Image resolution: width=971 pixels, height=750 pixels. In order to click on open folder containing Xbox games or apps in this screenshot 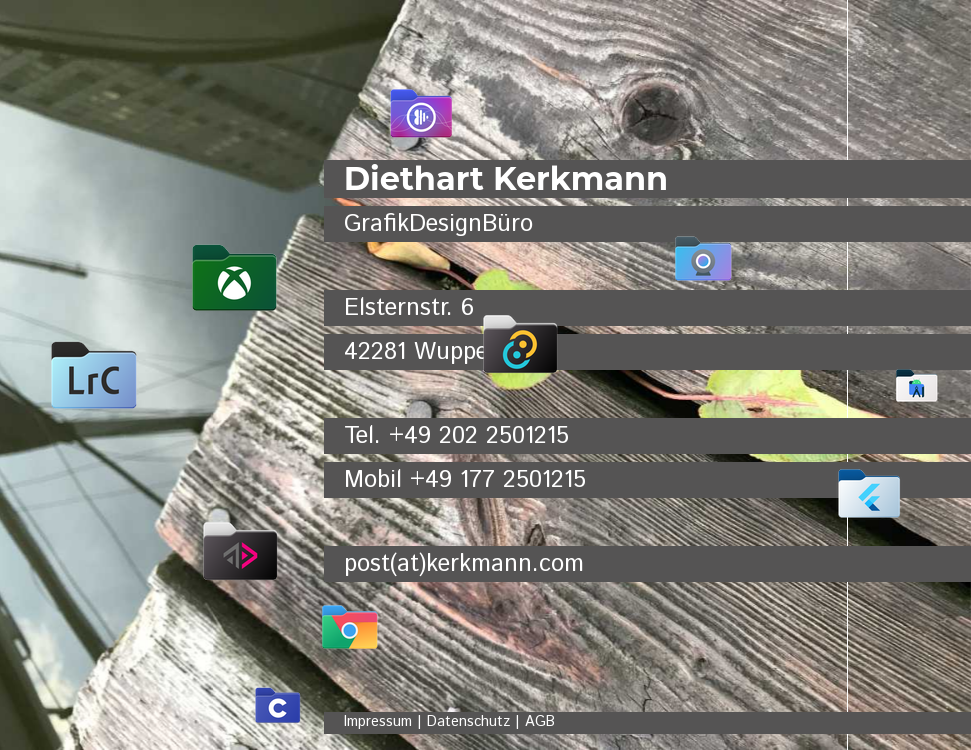, I will do `click(234, 280)`.